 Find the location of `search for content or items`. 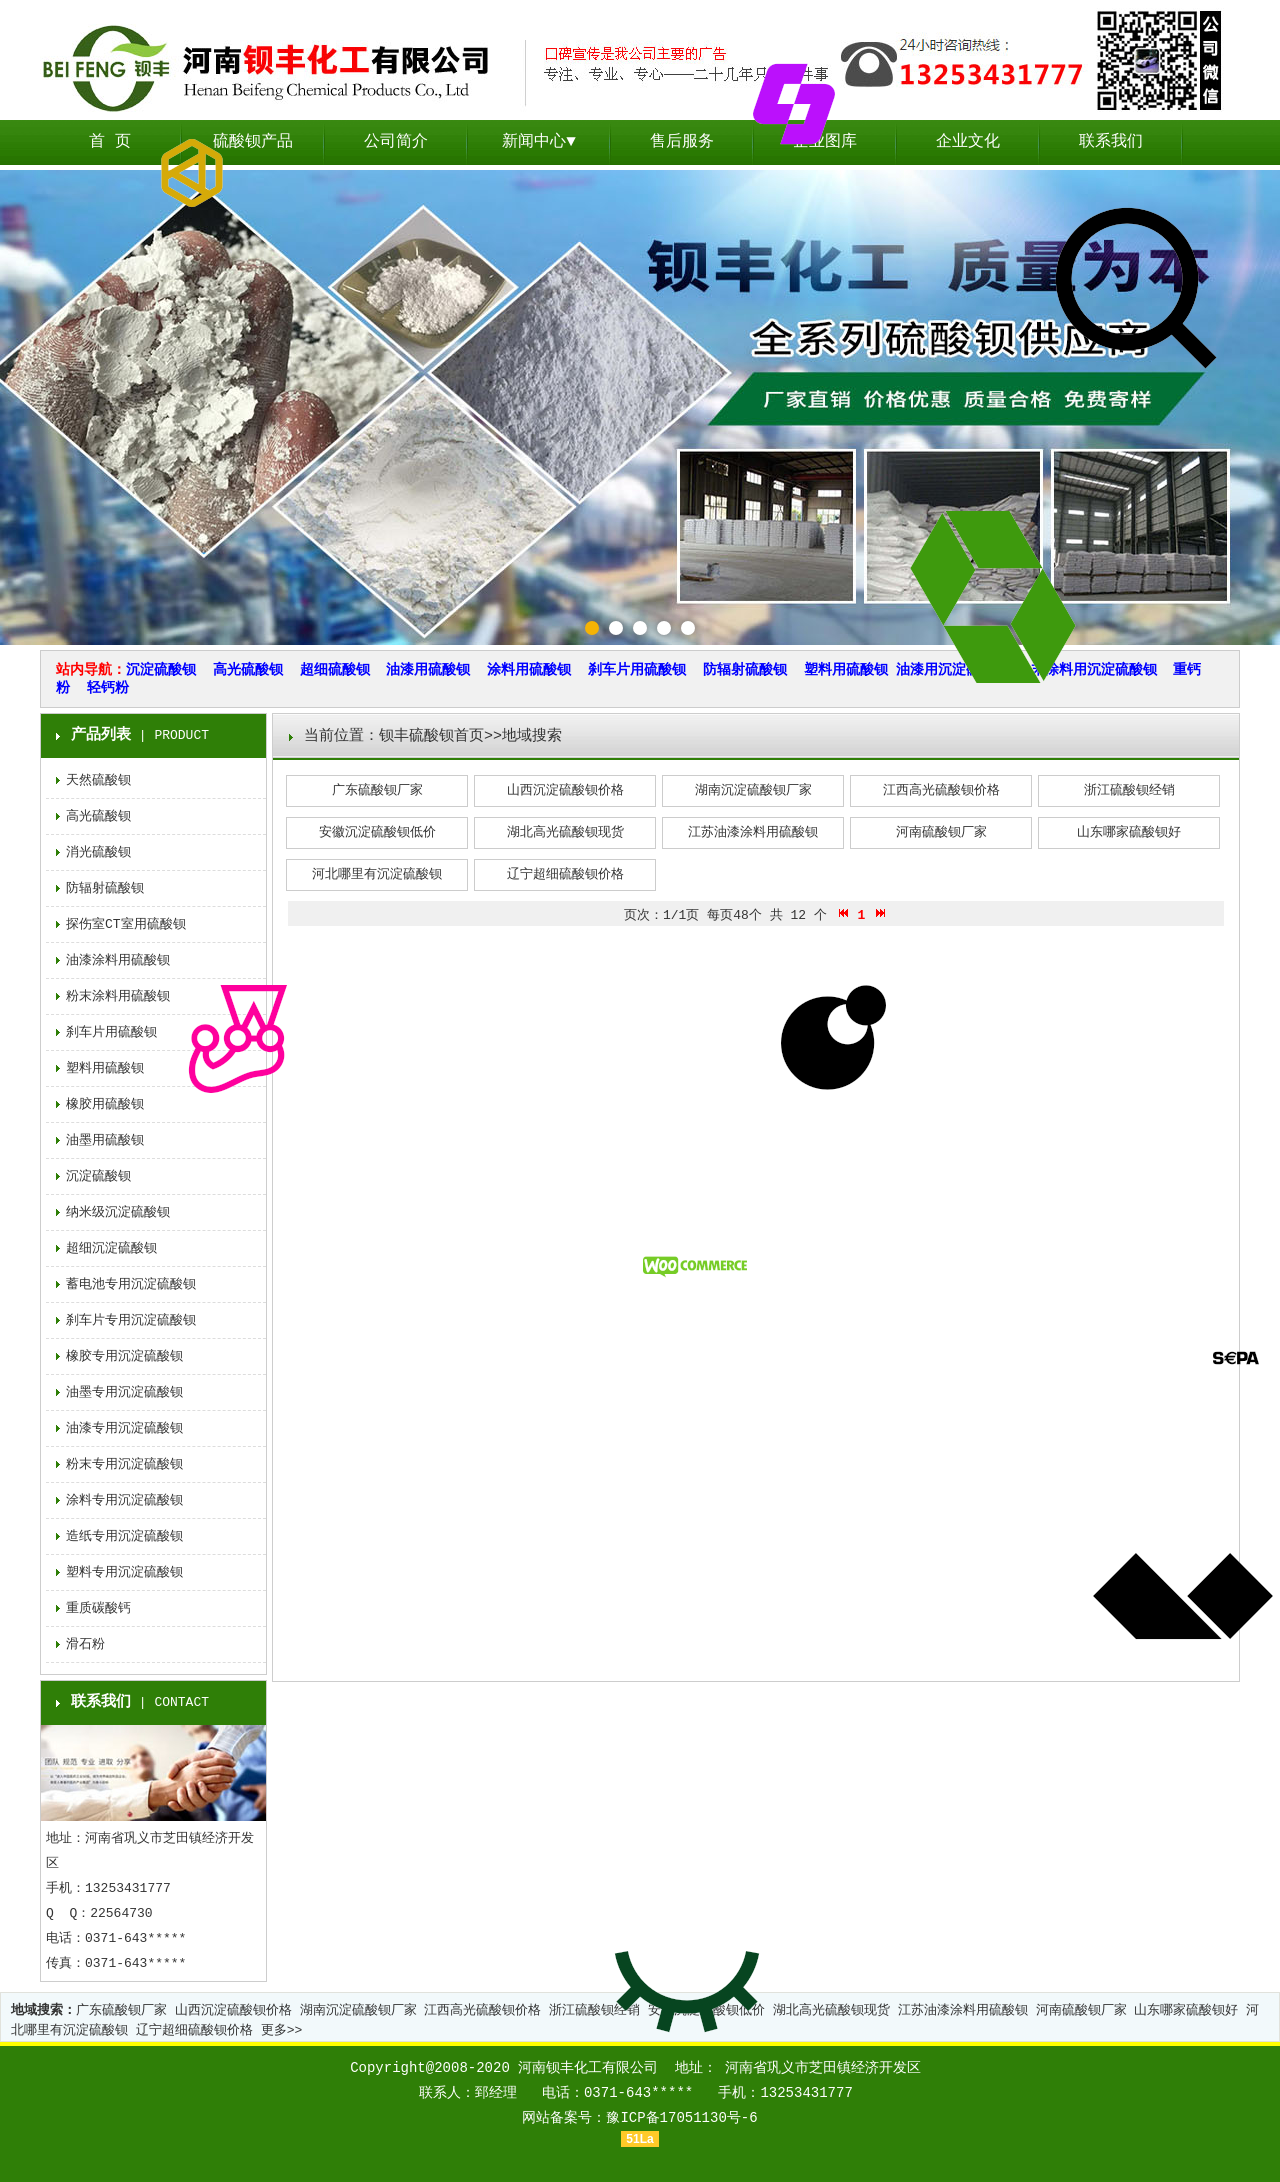

search for content or items is located at coordinates (1135, 287).